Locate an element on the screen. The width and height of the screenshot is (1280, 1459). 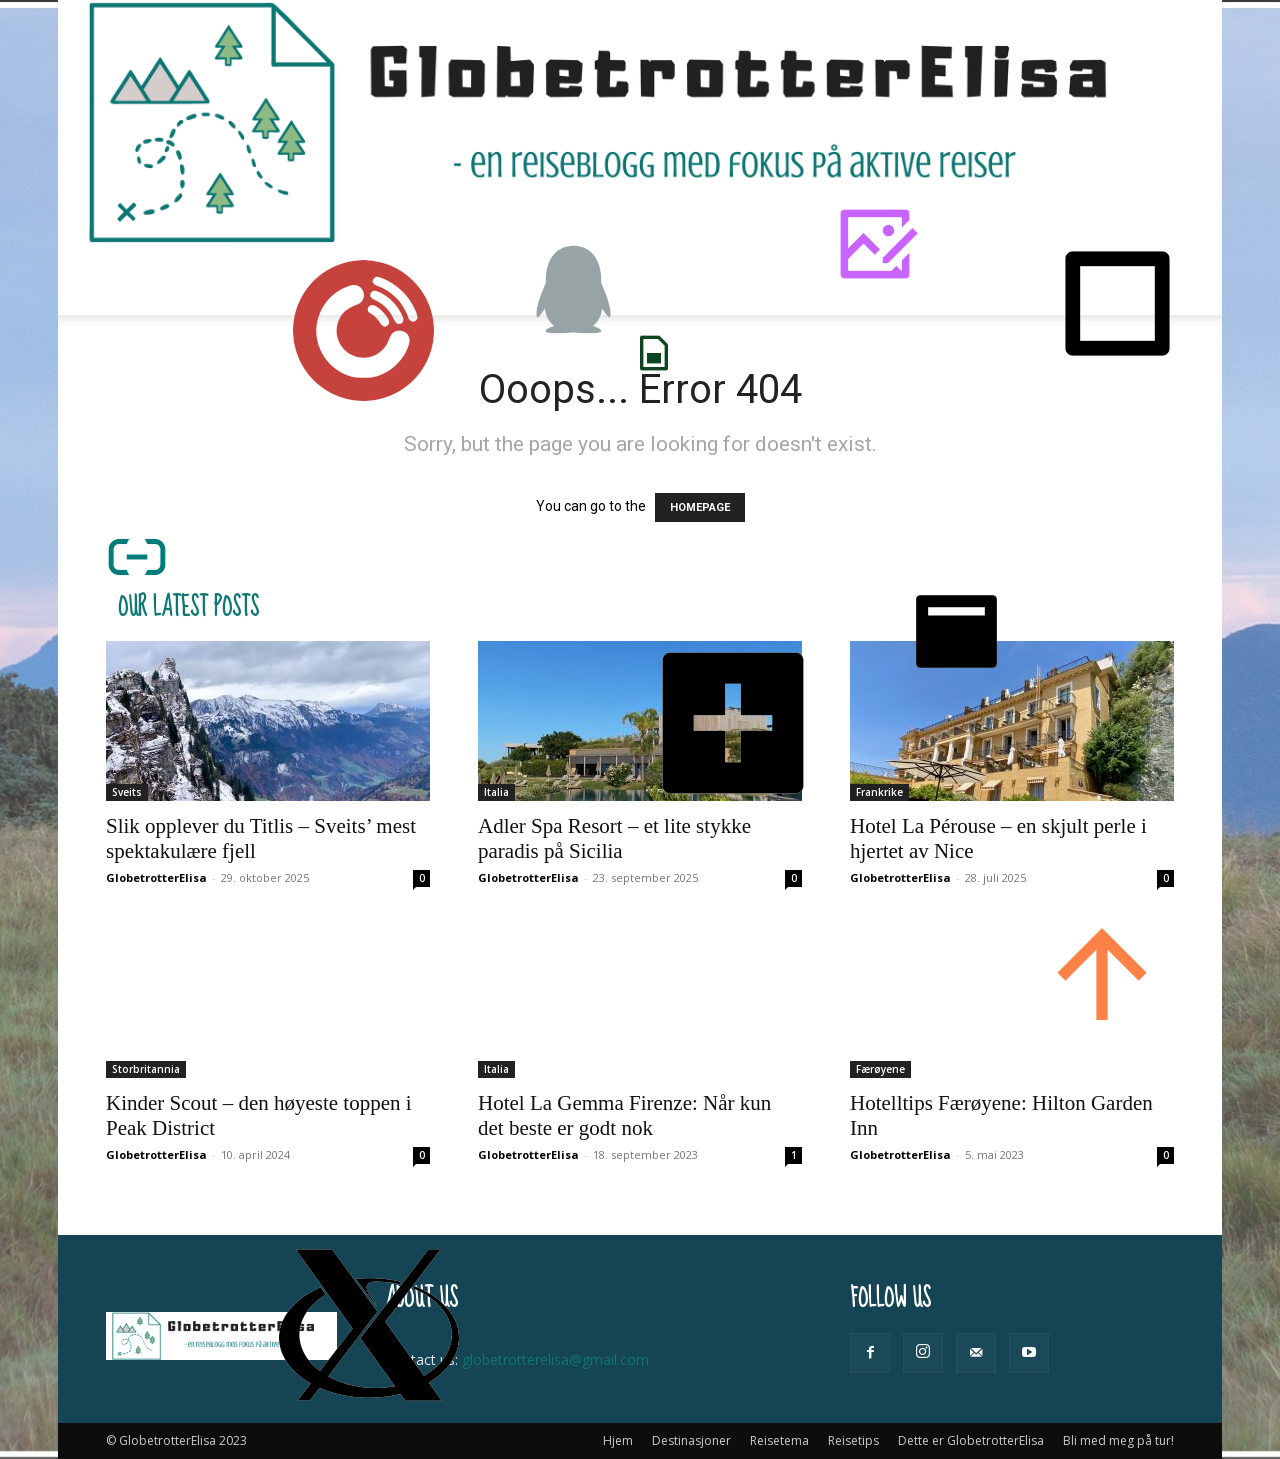
add a new item or content is located at coordinates (733, 723).